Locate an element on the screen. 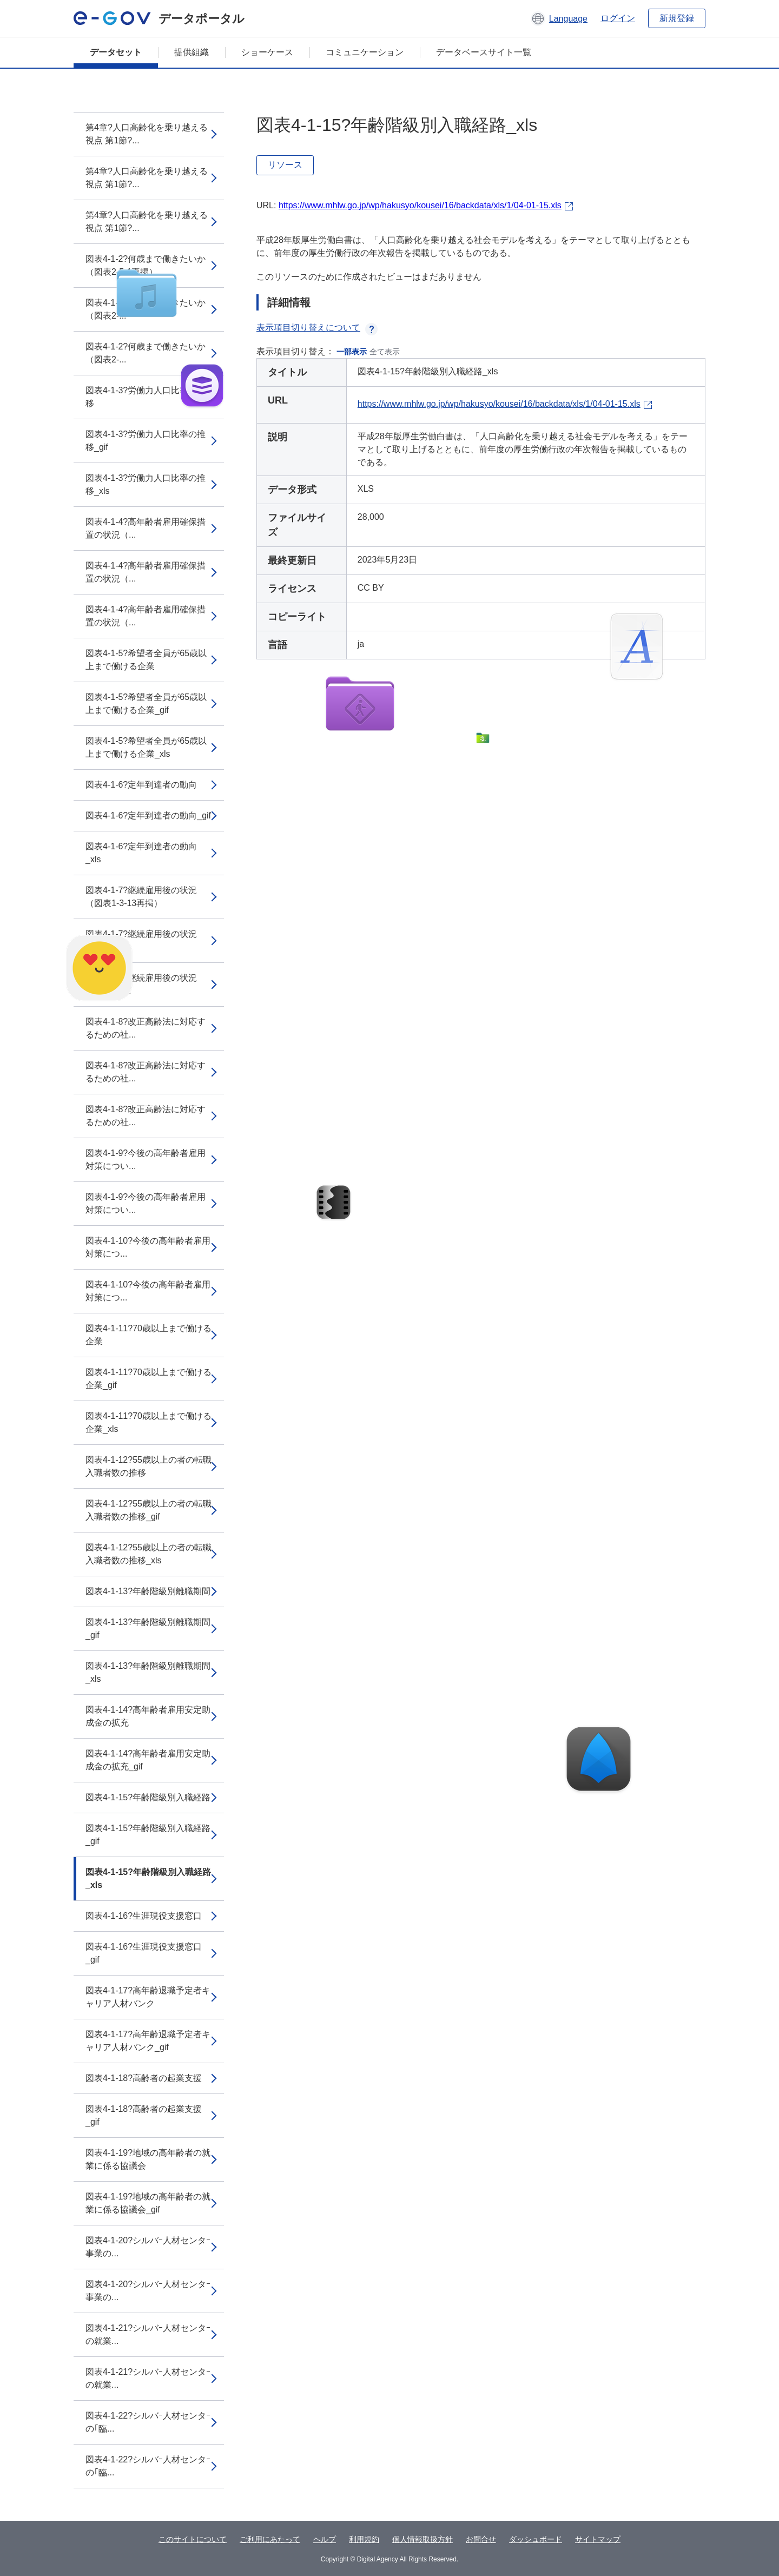 This screenshot has height=2576, width=779. open flowblade video editor is located at coordinates (333, 1202).